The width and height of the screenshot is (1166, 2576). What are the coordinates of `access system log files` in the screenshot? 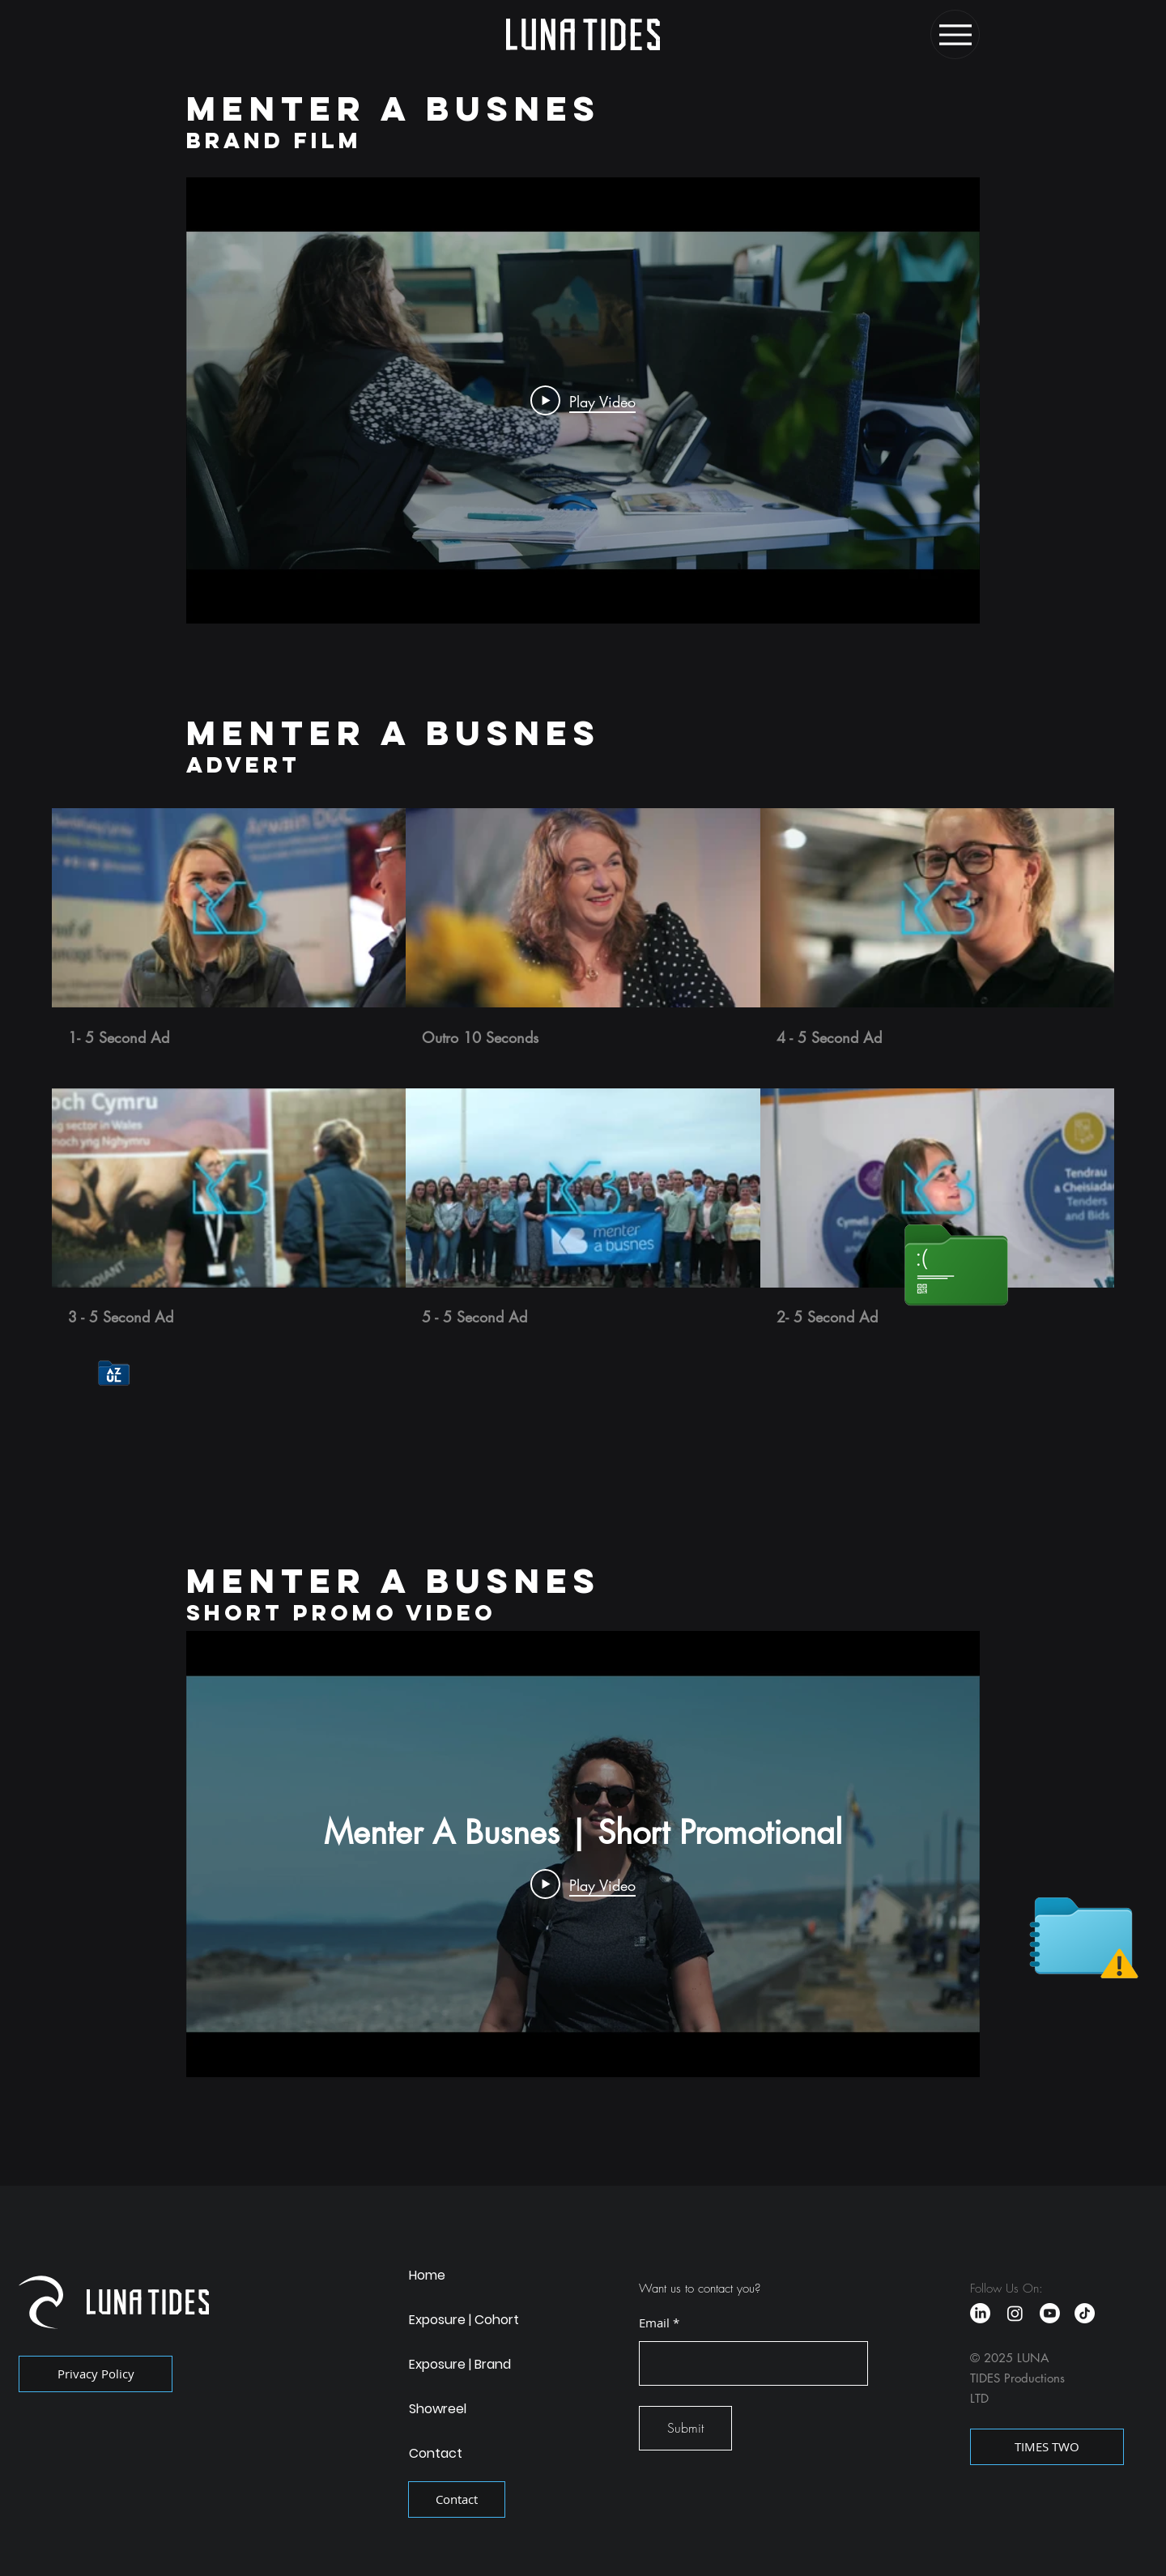 It's located at (1083, 1938).